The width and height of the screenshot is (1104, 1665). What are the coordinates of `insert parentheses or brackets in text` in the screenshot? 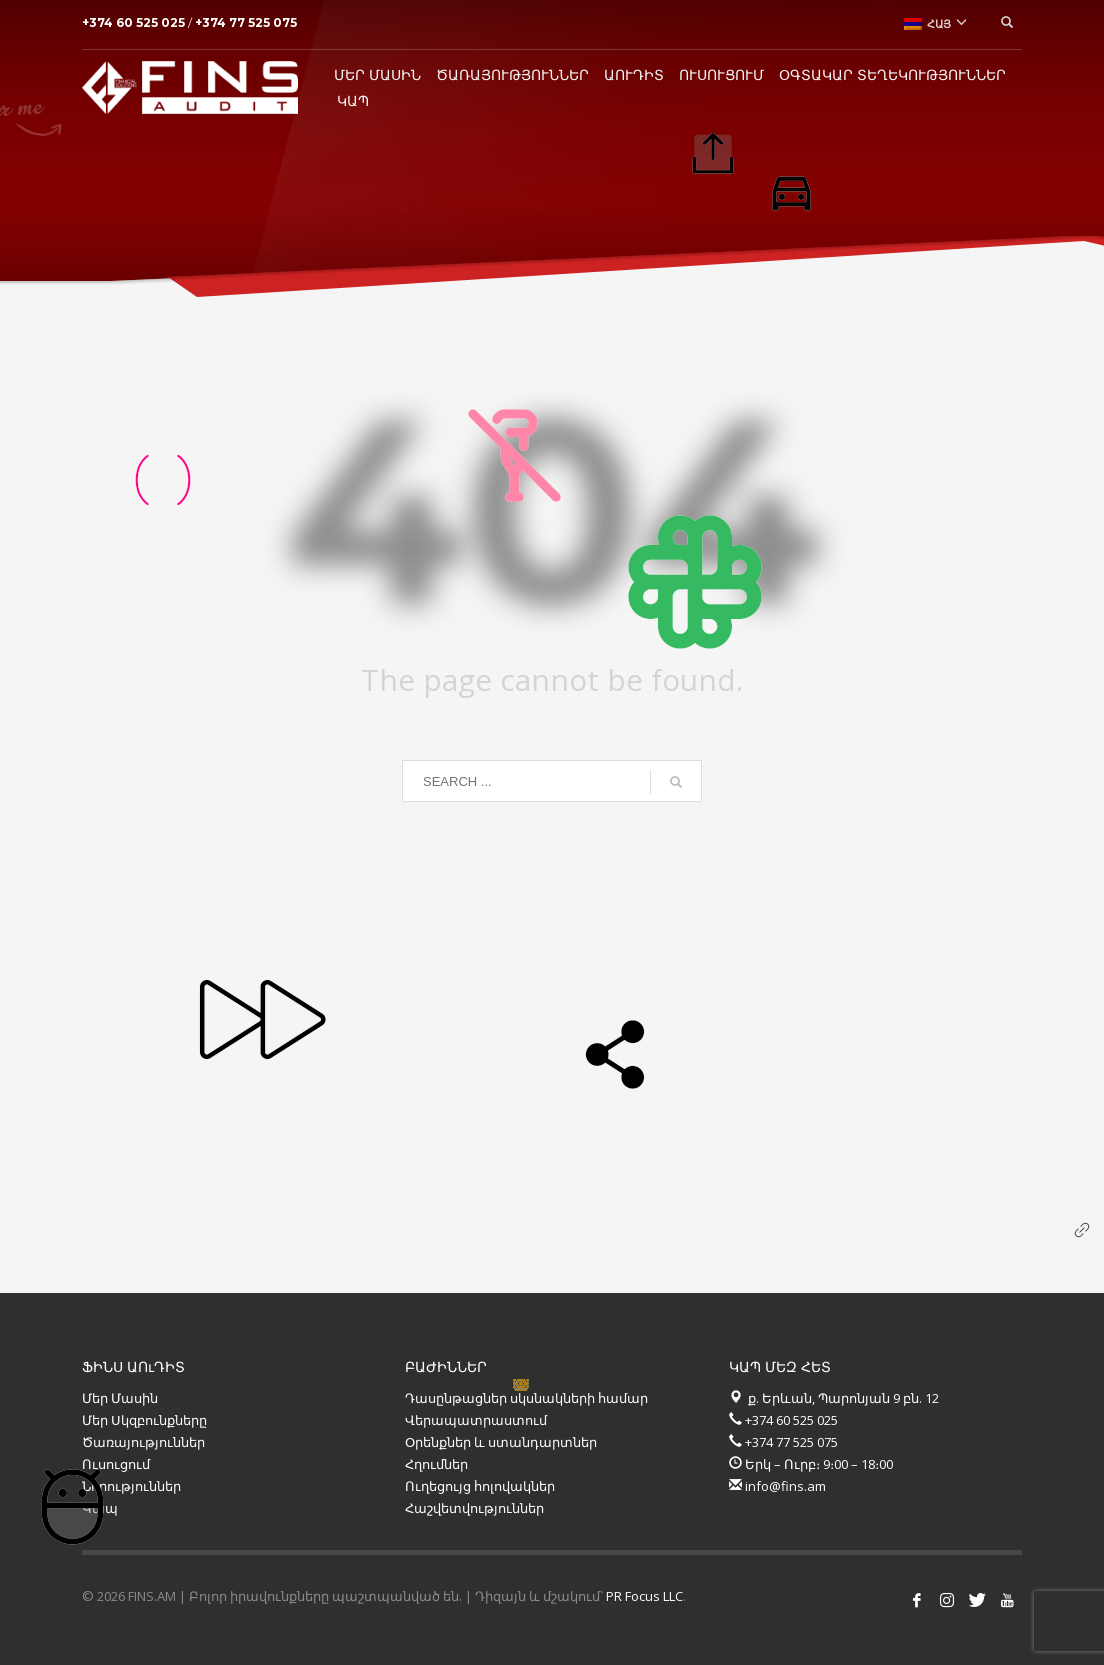 It's located at (163, 480).